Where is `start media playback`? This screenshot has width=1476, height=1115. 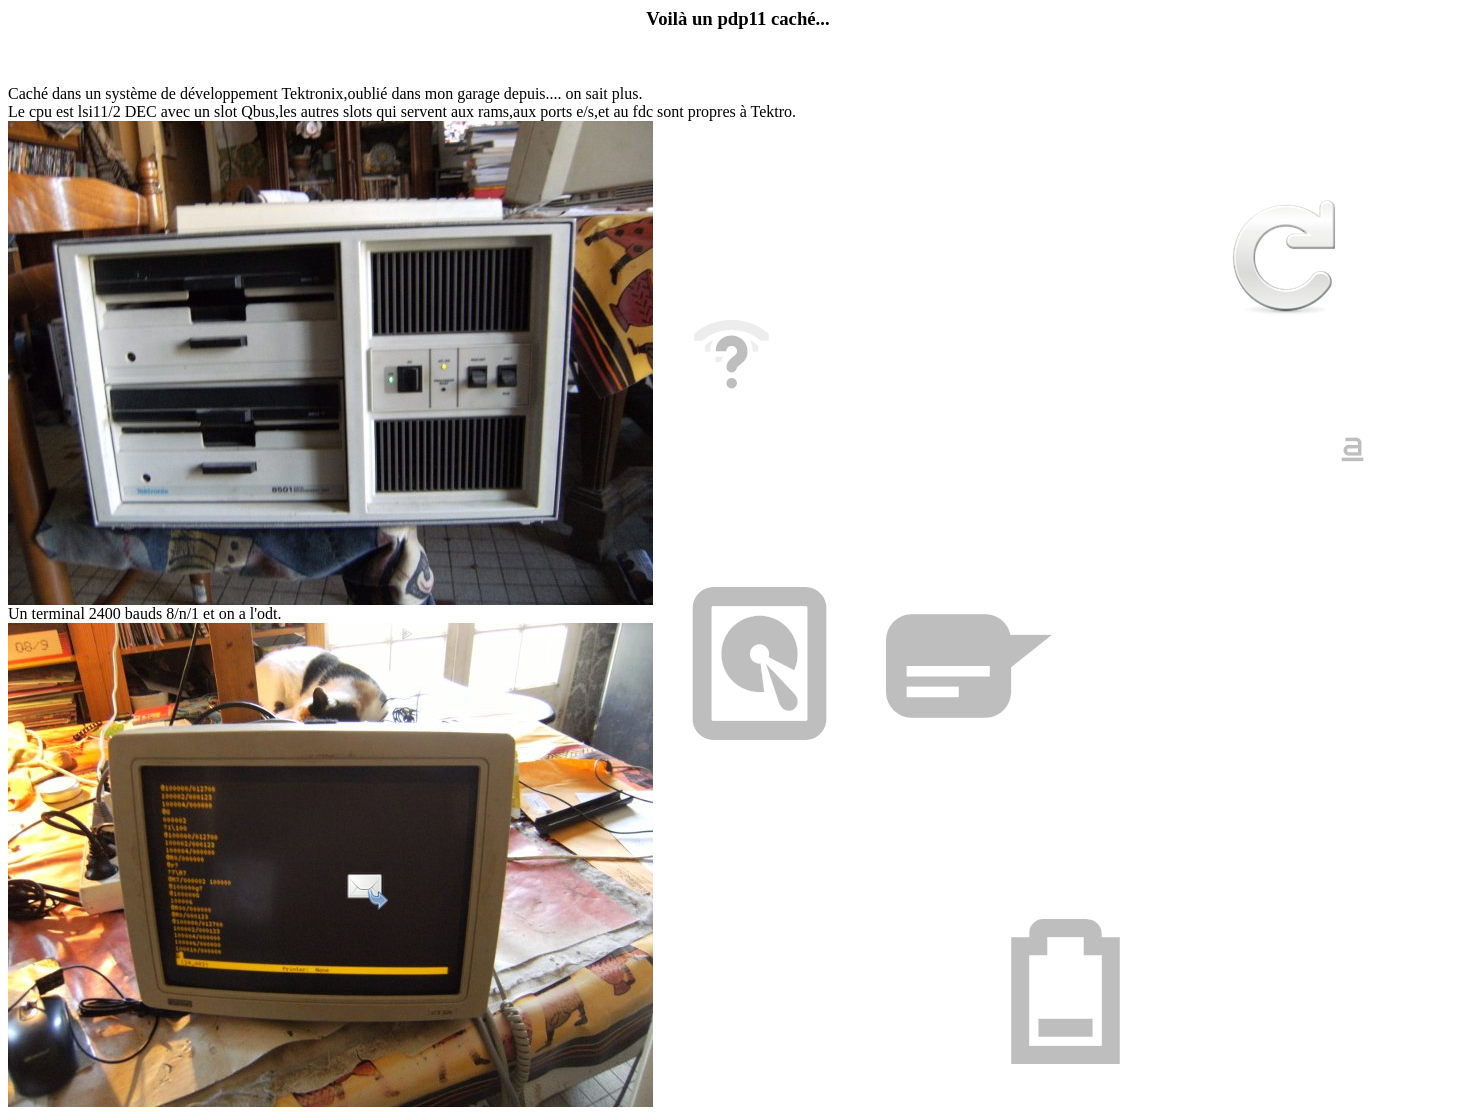
start media playback is located at coordinates (407, 634).